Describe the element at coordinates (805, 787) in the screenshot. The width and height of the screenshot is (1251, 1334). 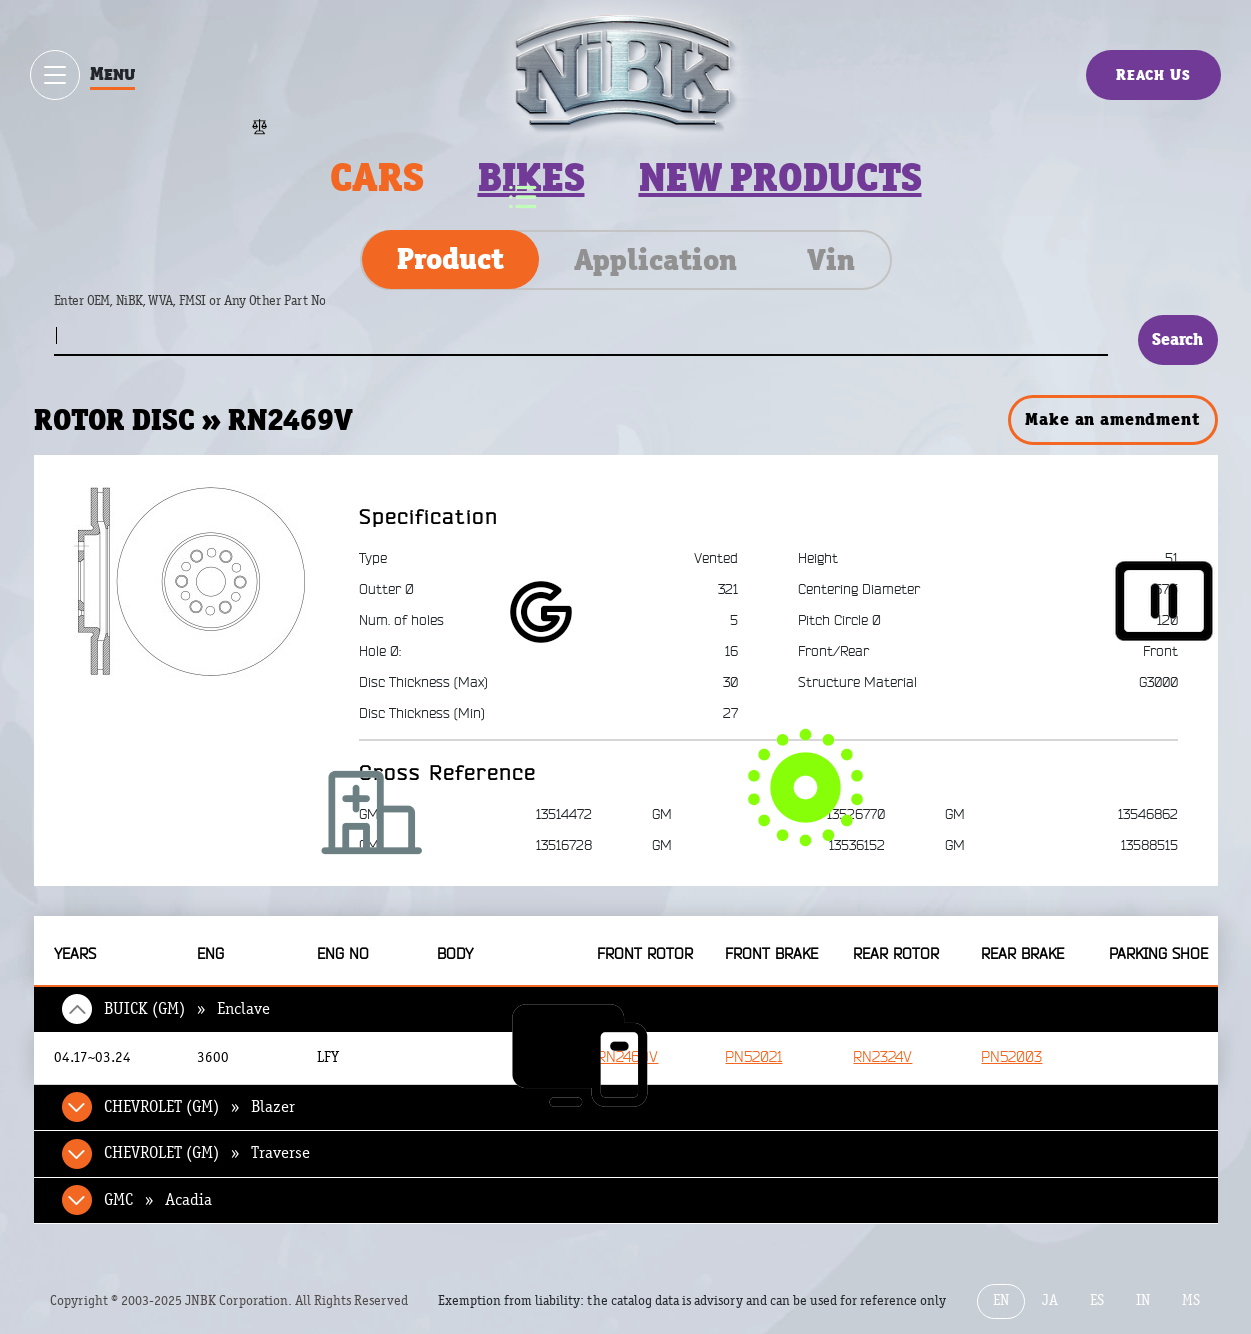
I see `indicates live photo mode is active` at that location.